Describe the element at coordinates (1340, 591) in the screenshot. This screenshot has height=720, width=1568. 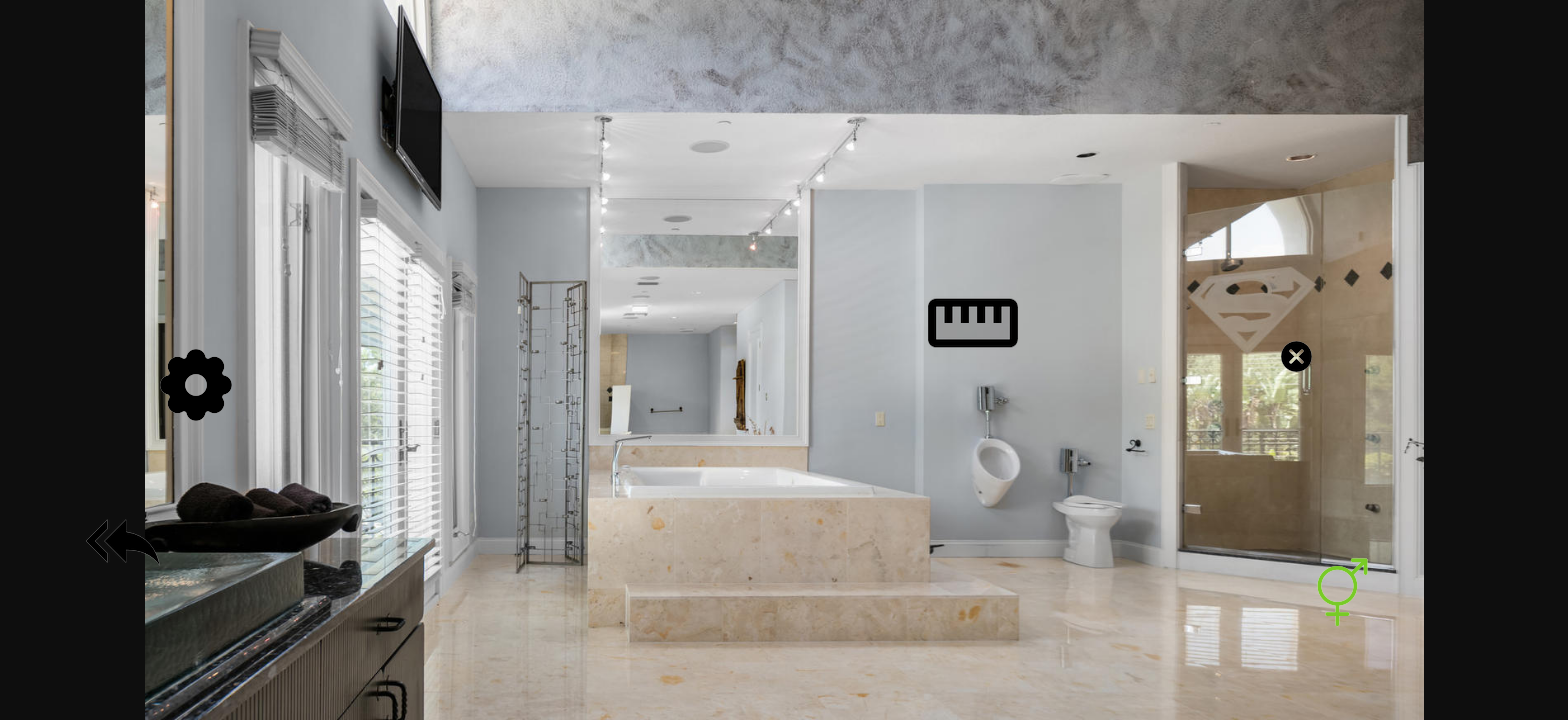
I see `indicates intersex gender identity option` at that location.